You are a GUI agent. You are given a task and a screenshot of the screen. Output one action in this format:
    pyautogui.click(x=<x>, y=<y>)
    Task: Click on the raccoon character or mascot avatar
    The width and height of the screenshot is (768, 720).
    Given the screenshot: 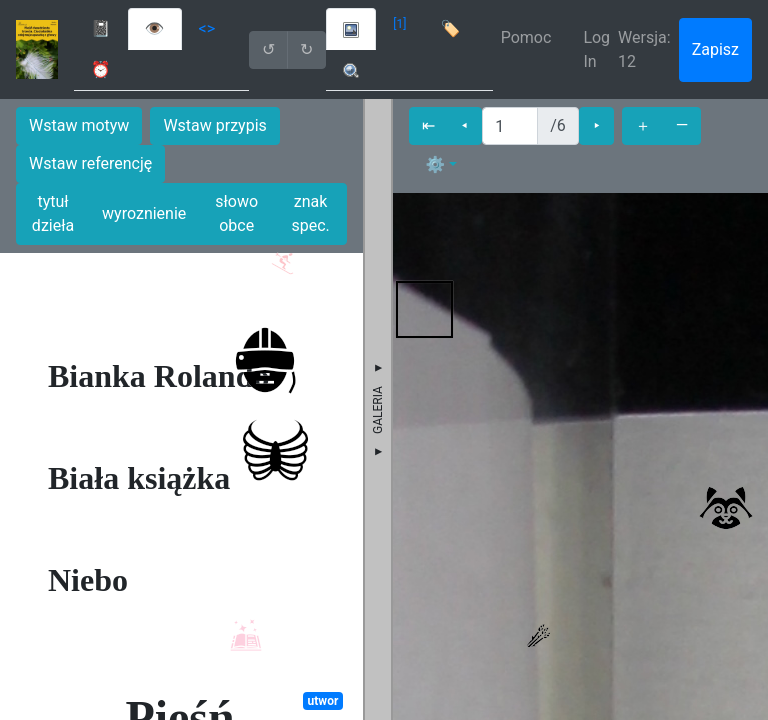 What is the action you would take?
    pyautogui.click(x=726, y=508)
    